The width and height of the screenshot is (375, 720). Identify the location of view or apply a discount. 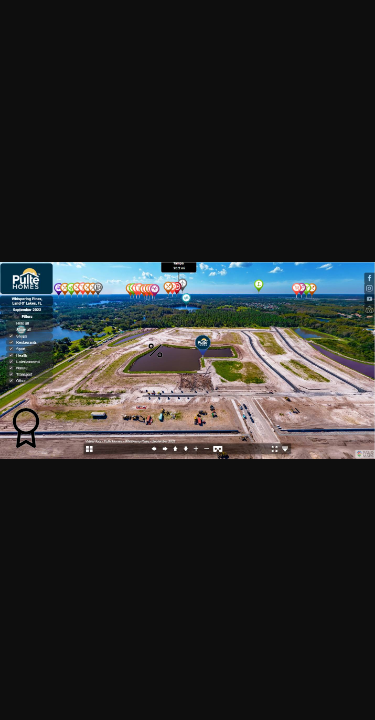
(155, 350).